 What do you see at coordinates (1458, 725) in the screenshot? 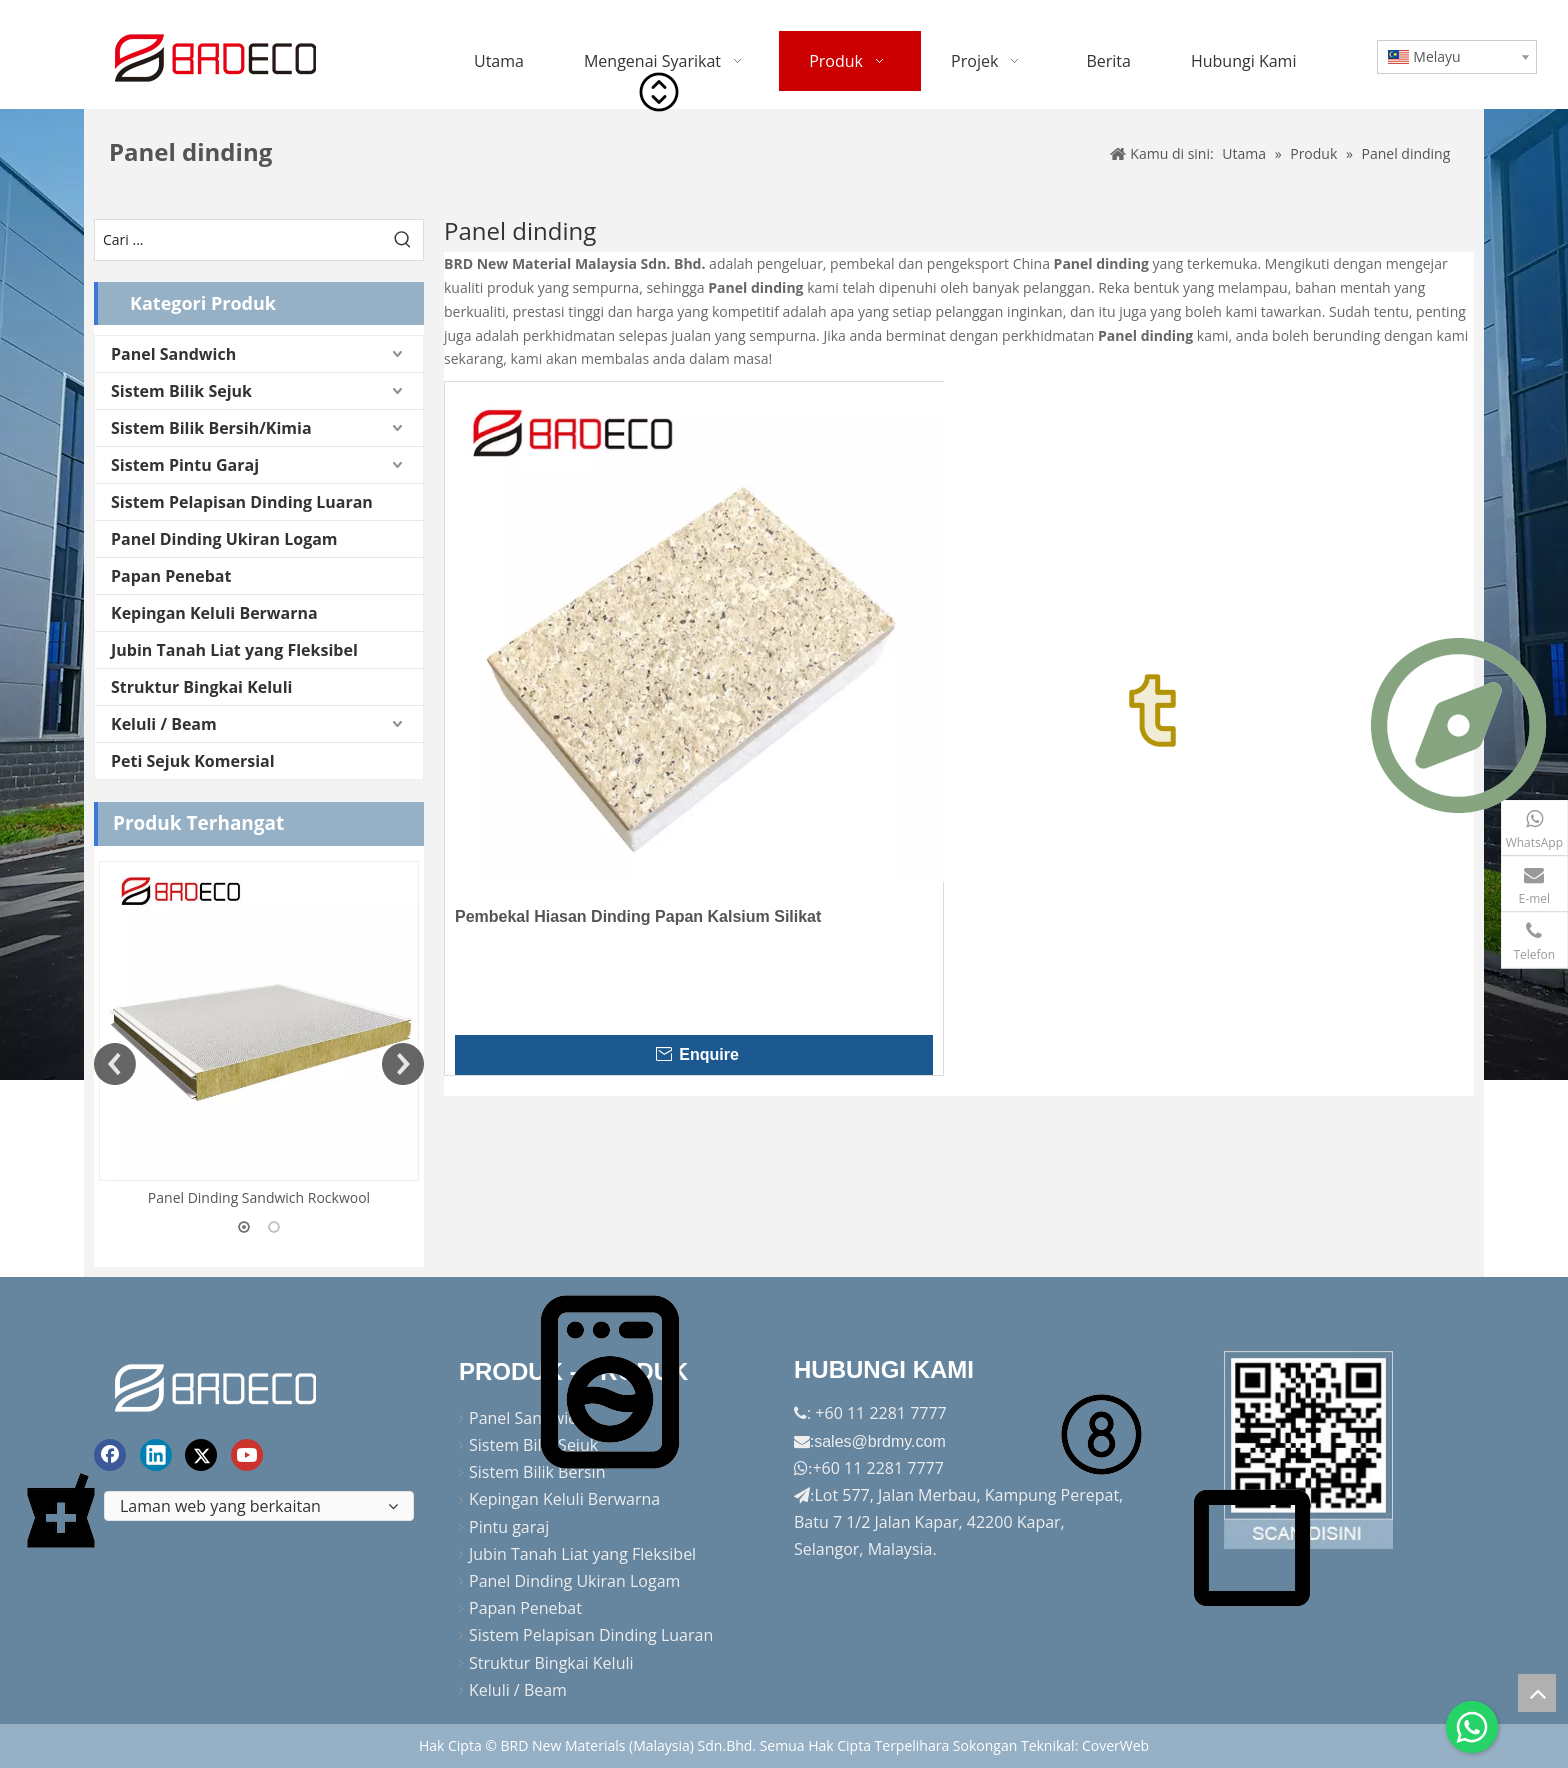
I see `access navigation or directions` at bounding box center [1458, 725].